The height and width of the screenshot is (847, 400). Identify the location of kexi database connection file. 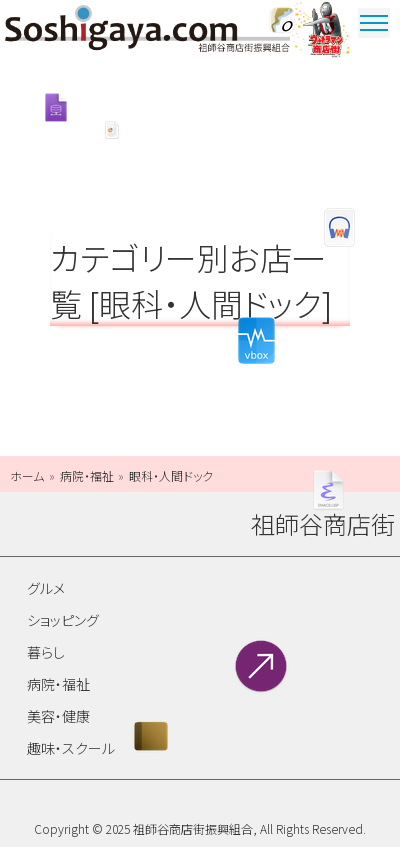
(56, 108).